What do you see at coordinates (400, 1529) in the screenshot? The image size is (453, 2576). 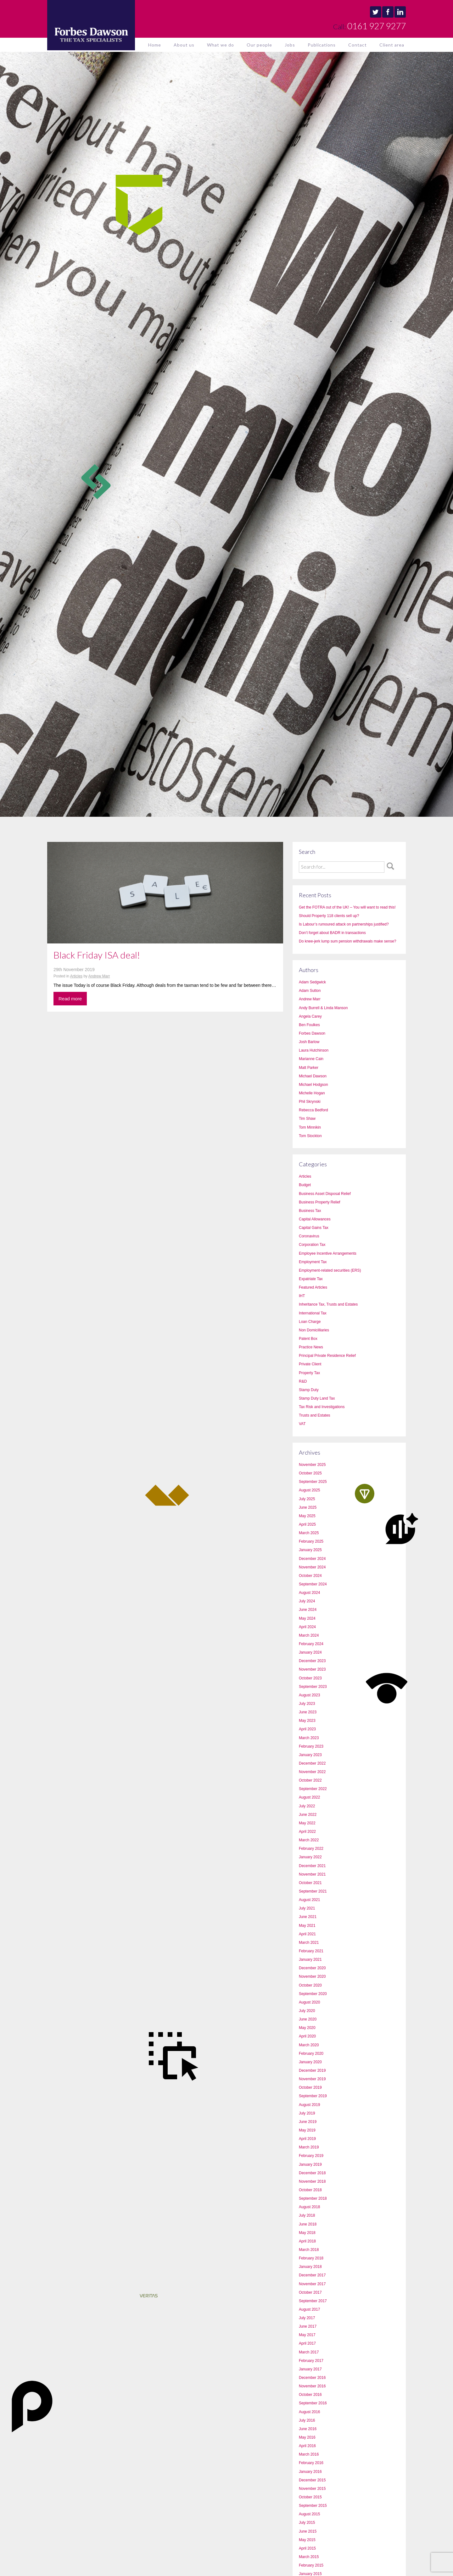 I see `start a voice conversation with AI assistant` at bounding box center [400, 1529].